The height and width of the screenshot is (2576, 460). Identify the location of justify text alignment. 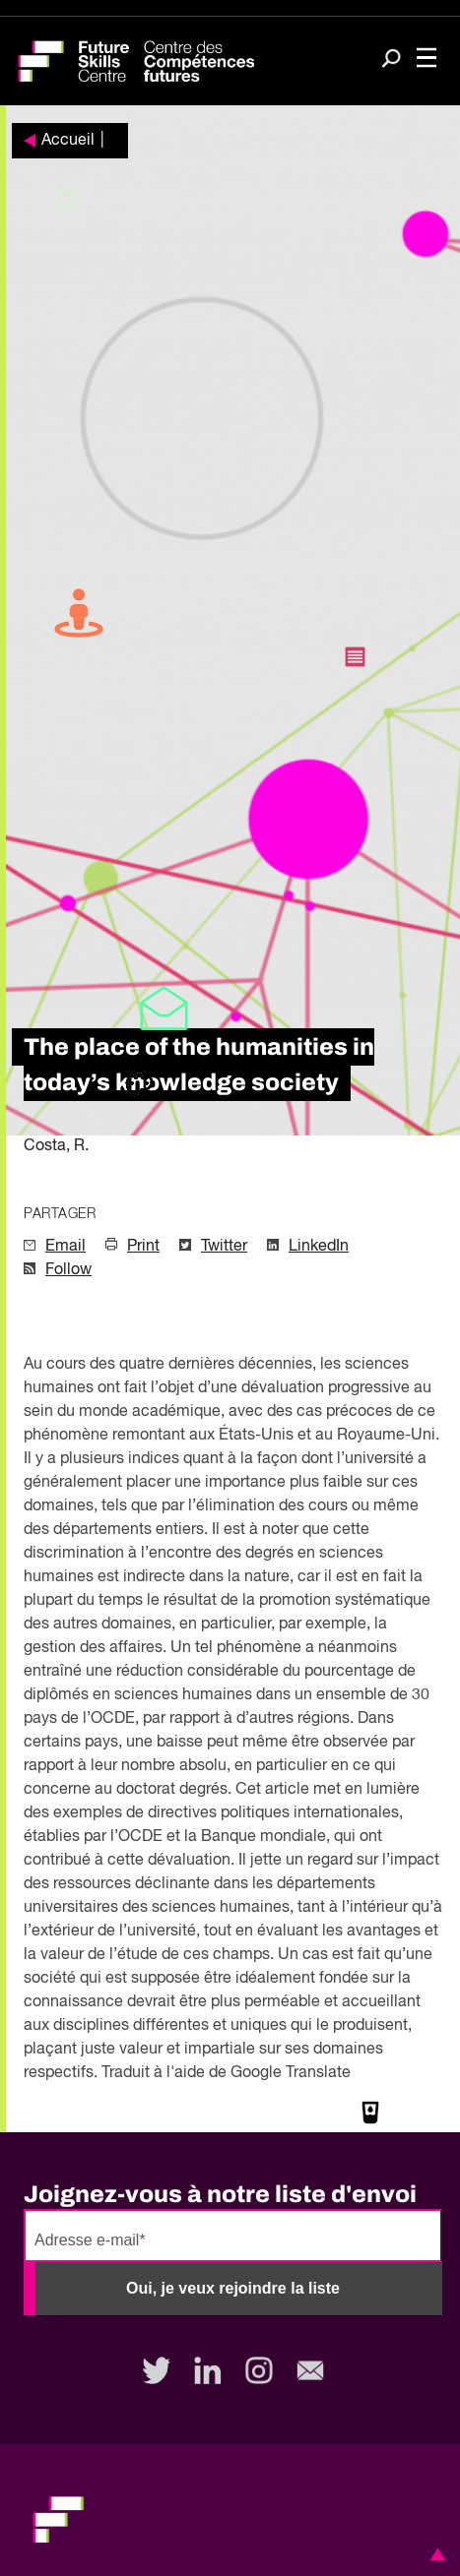
(355, 656).